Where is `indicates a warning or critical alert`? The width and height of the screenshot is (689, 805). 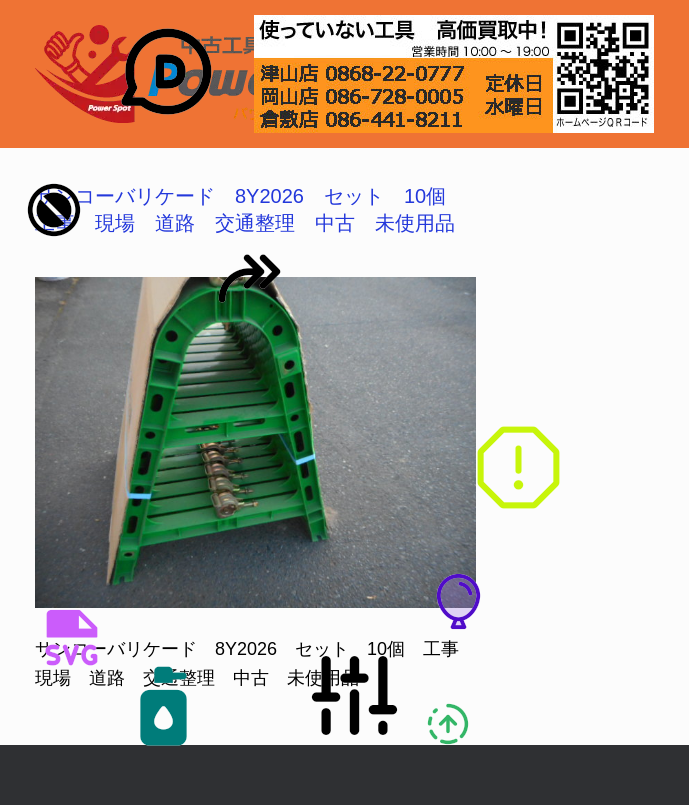
indicates a warning or critical alert is located at coordinates (518, 467).